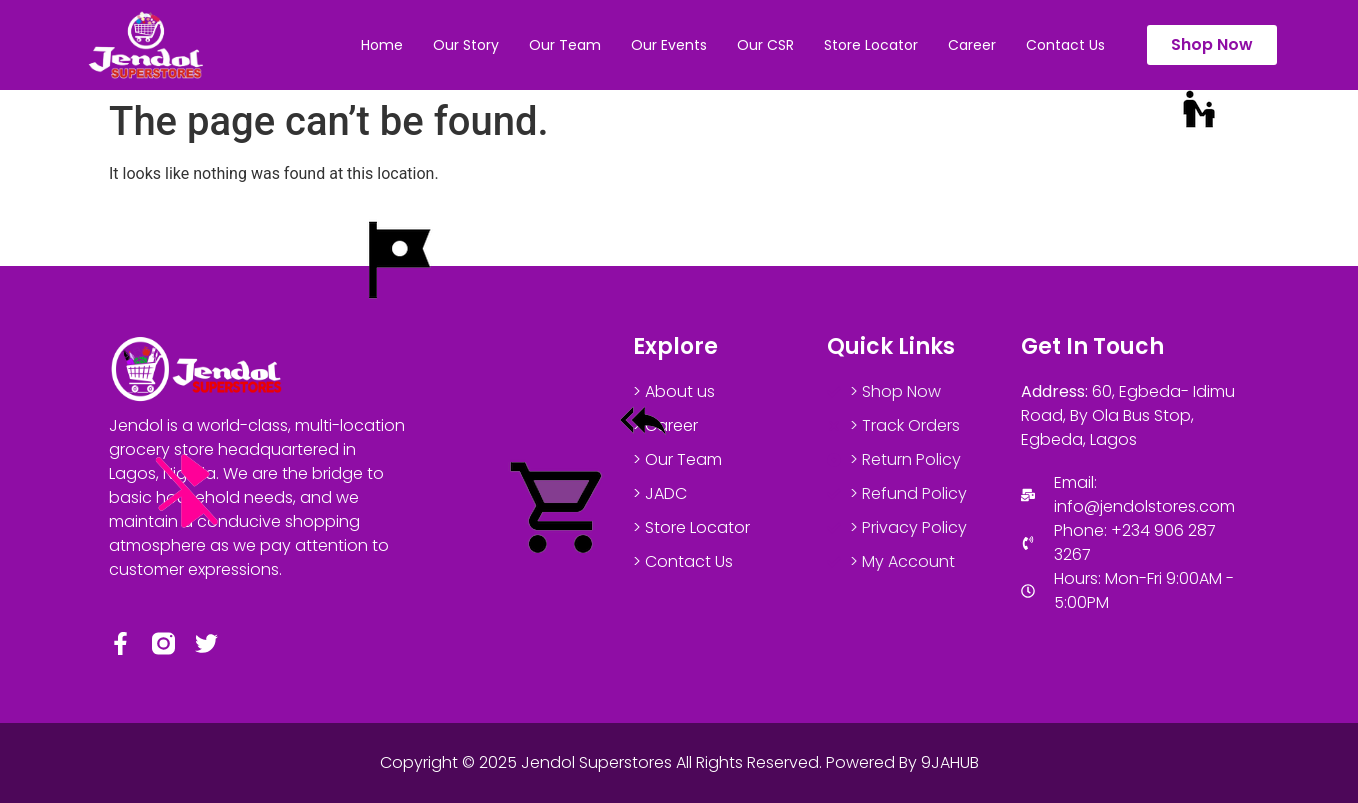  Describe the element at coordinates (184, 491) in the screenshot. I see `bluetooth is disabled or unavailable` at that location.